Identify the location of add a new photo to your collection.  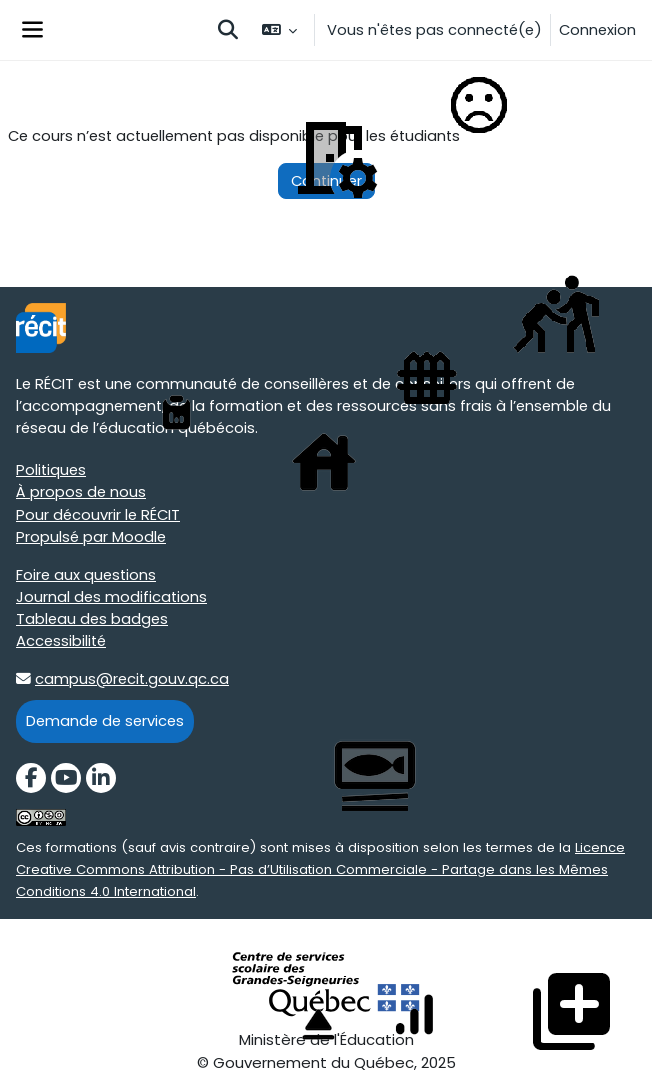
(571, 1011).